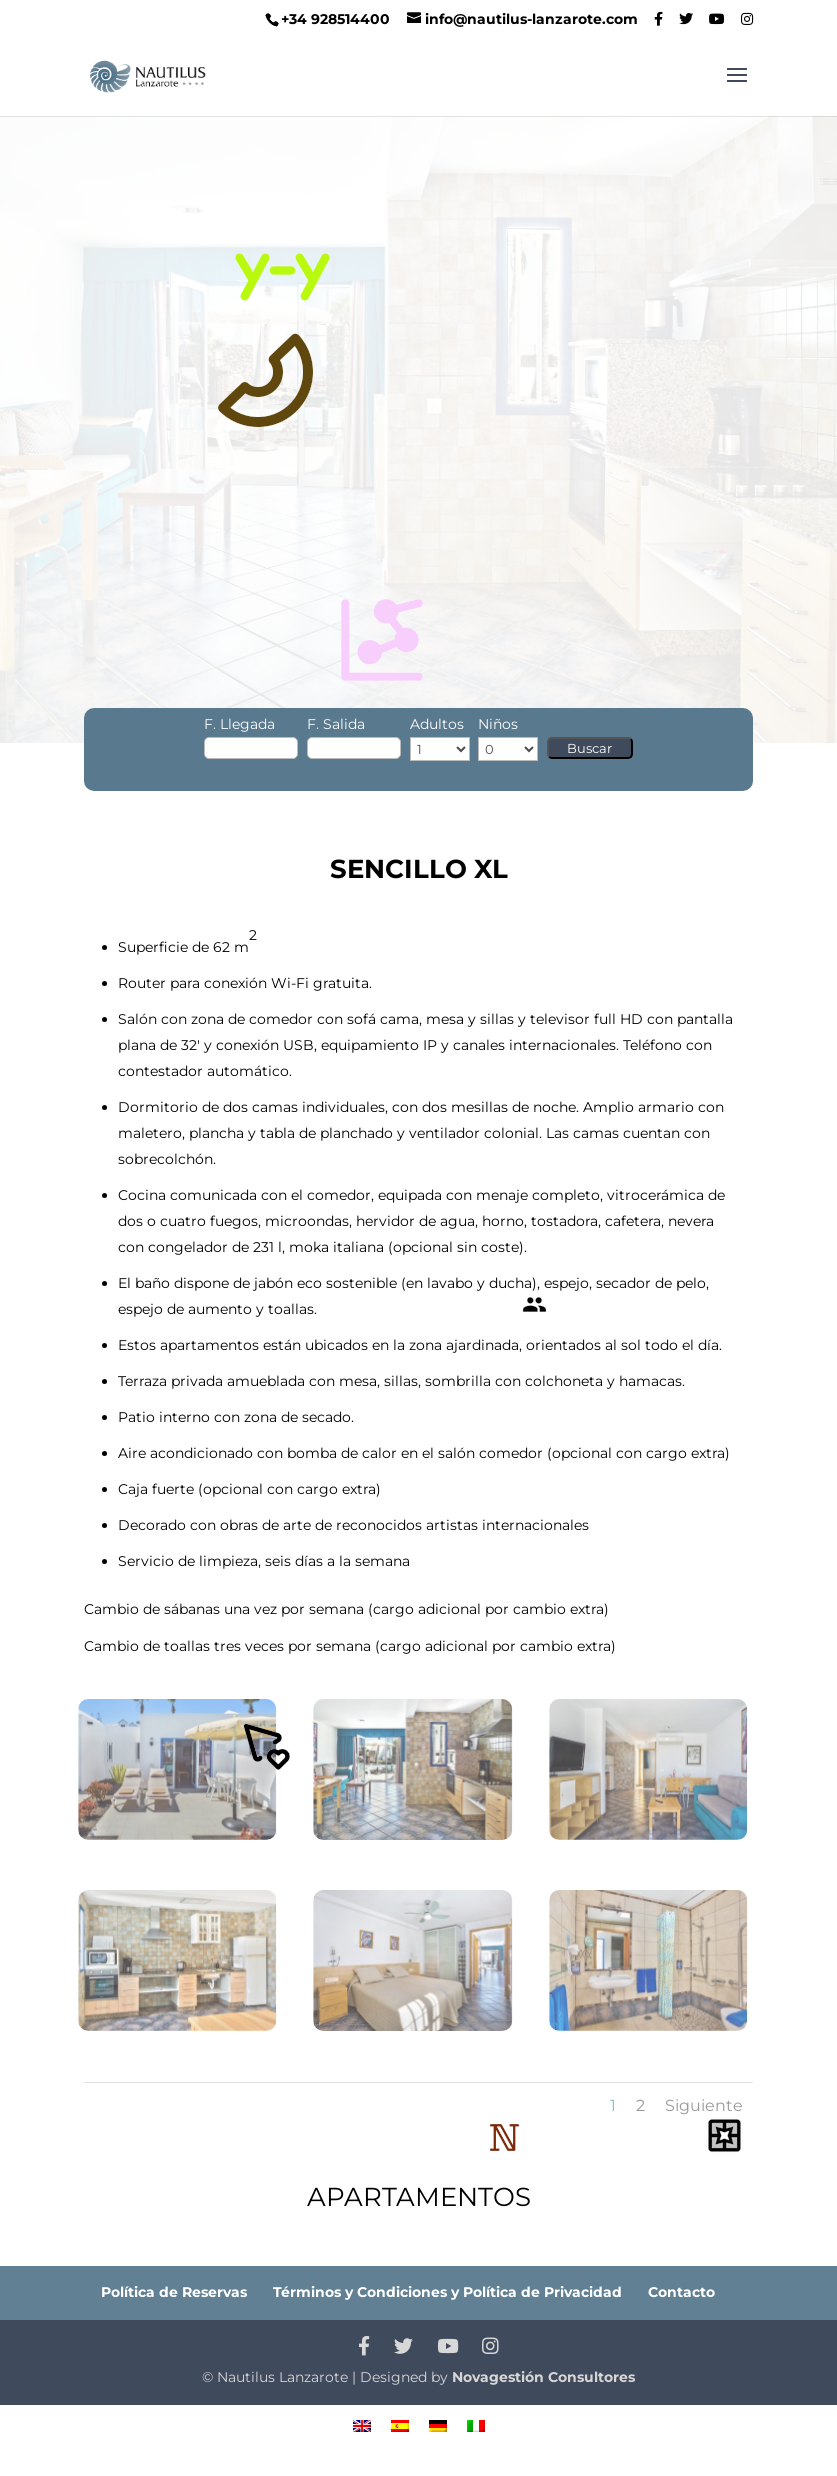  I want to click on view pages or documents, so click(724, 2135).